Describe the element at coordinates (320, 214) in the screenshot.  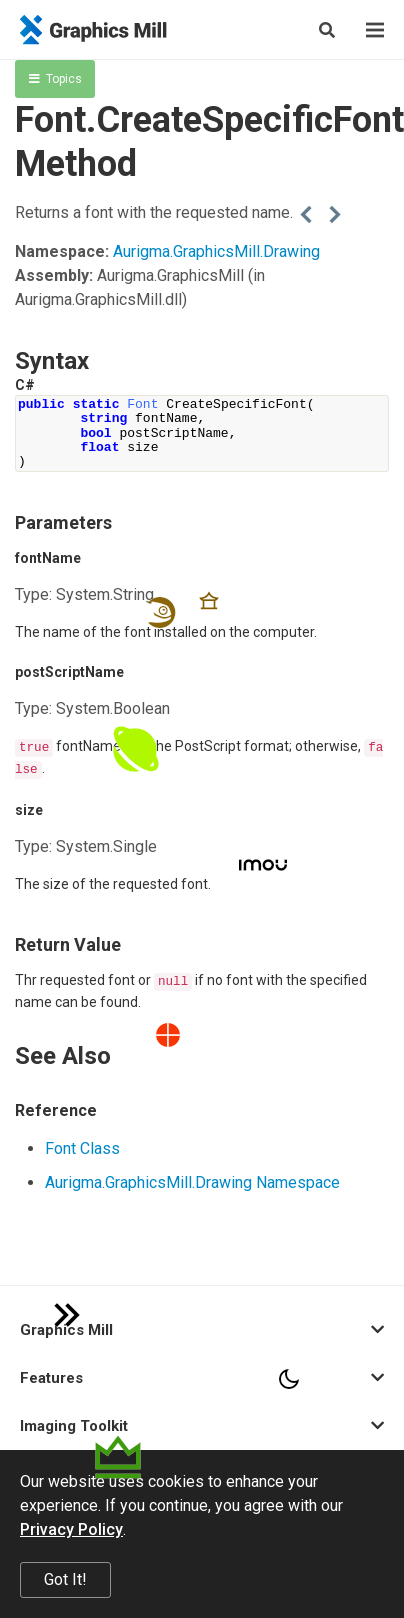
I see `toggle code view mode in editor` at that location.